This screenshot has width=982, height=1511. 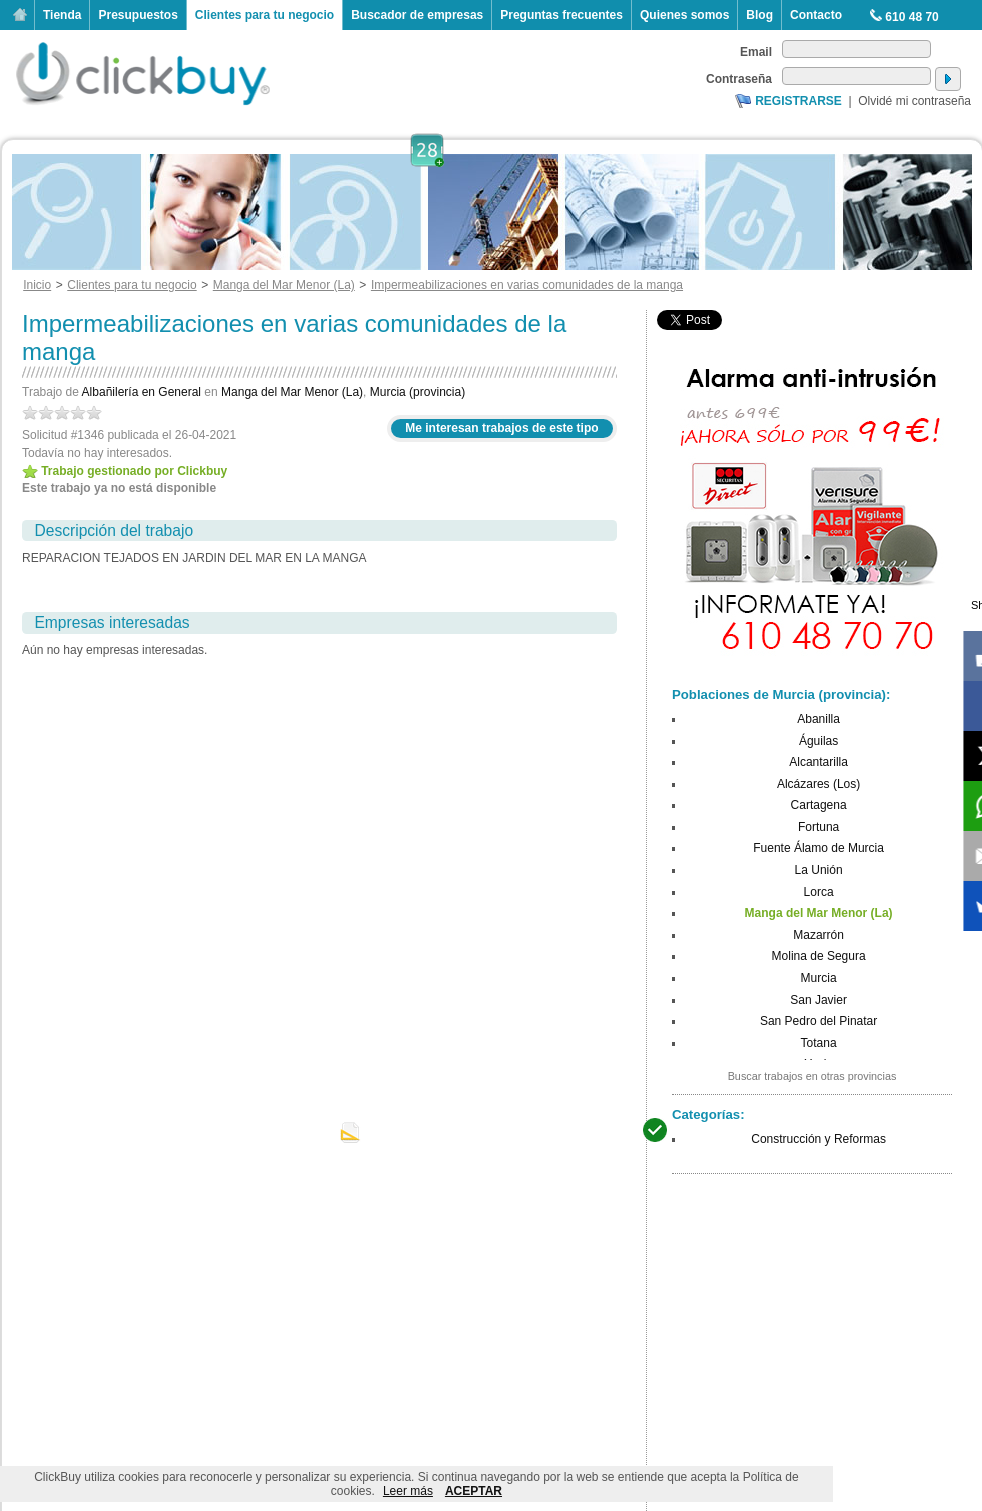 What do you see at coordinates (427, 150) in the screenshot?
I see `create a new calendar appointment` at bounding box center [427, 150].